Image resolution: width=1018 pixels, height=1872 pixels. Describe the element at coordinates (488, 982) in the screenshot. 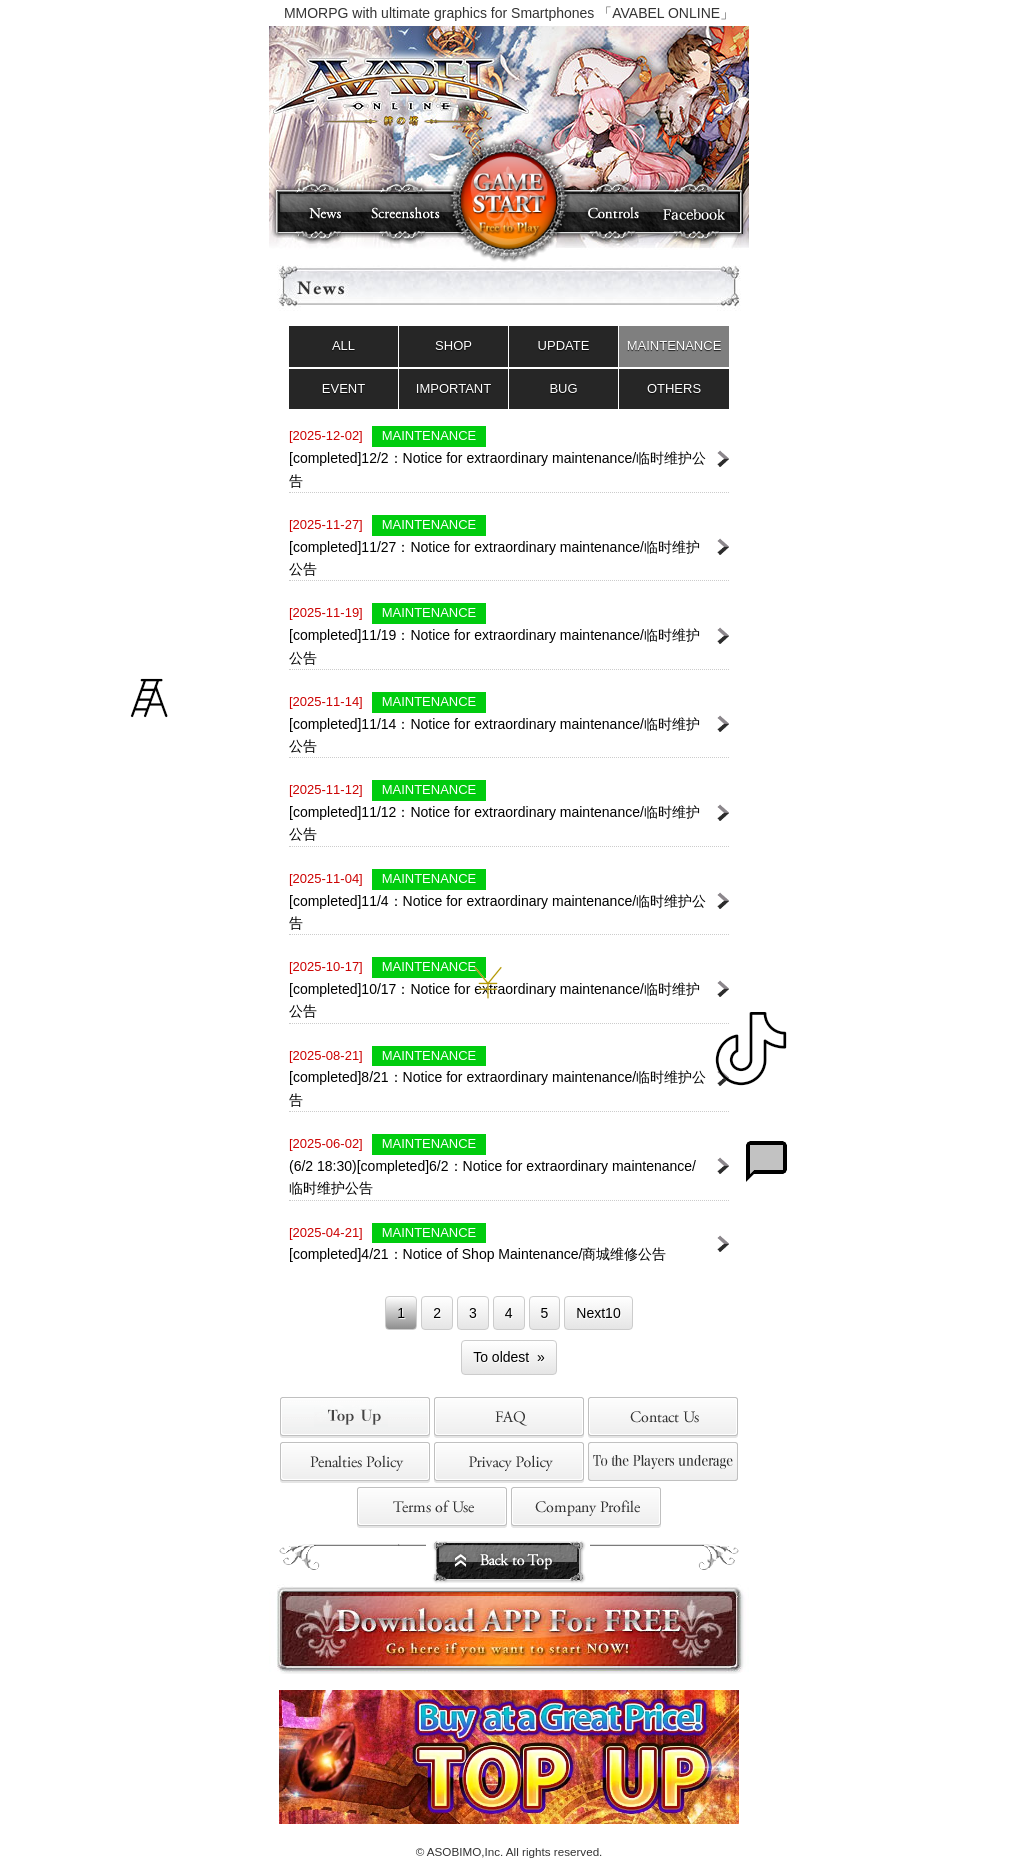

I see `view prices in japanese yen` at that location.